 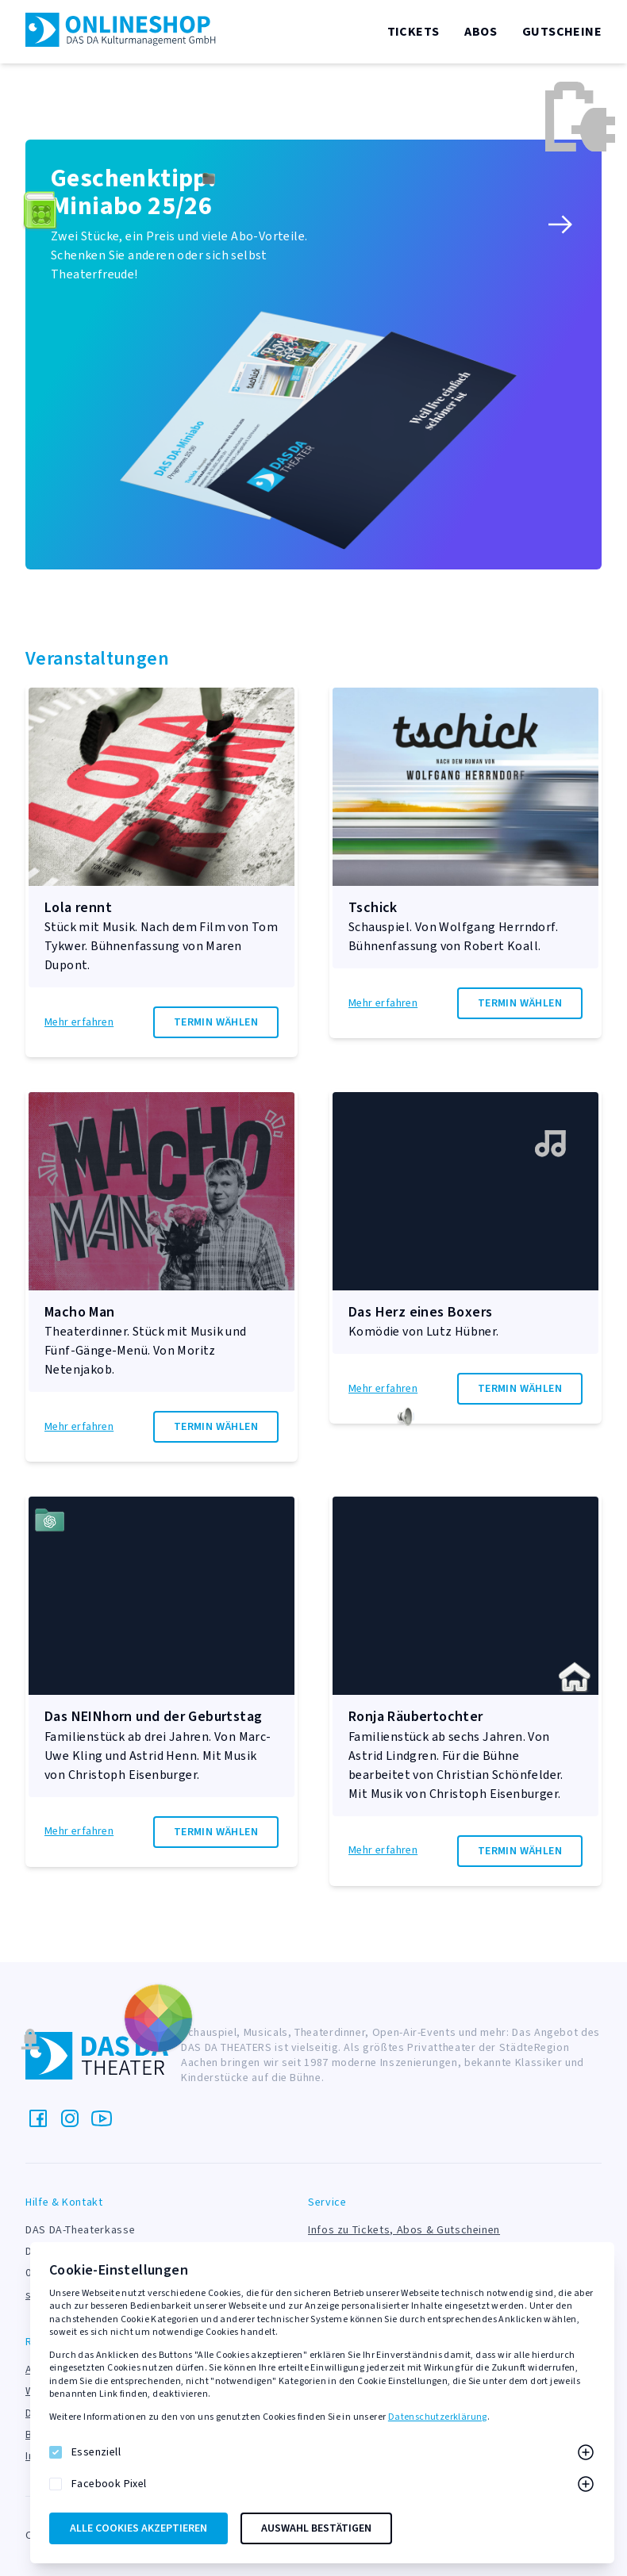 I want to click on access help documentation or user manual, so click(x=40, y=211).